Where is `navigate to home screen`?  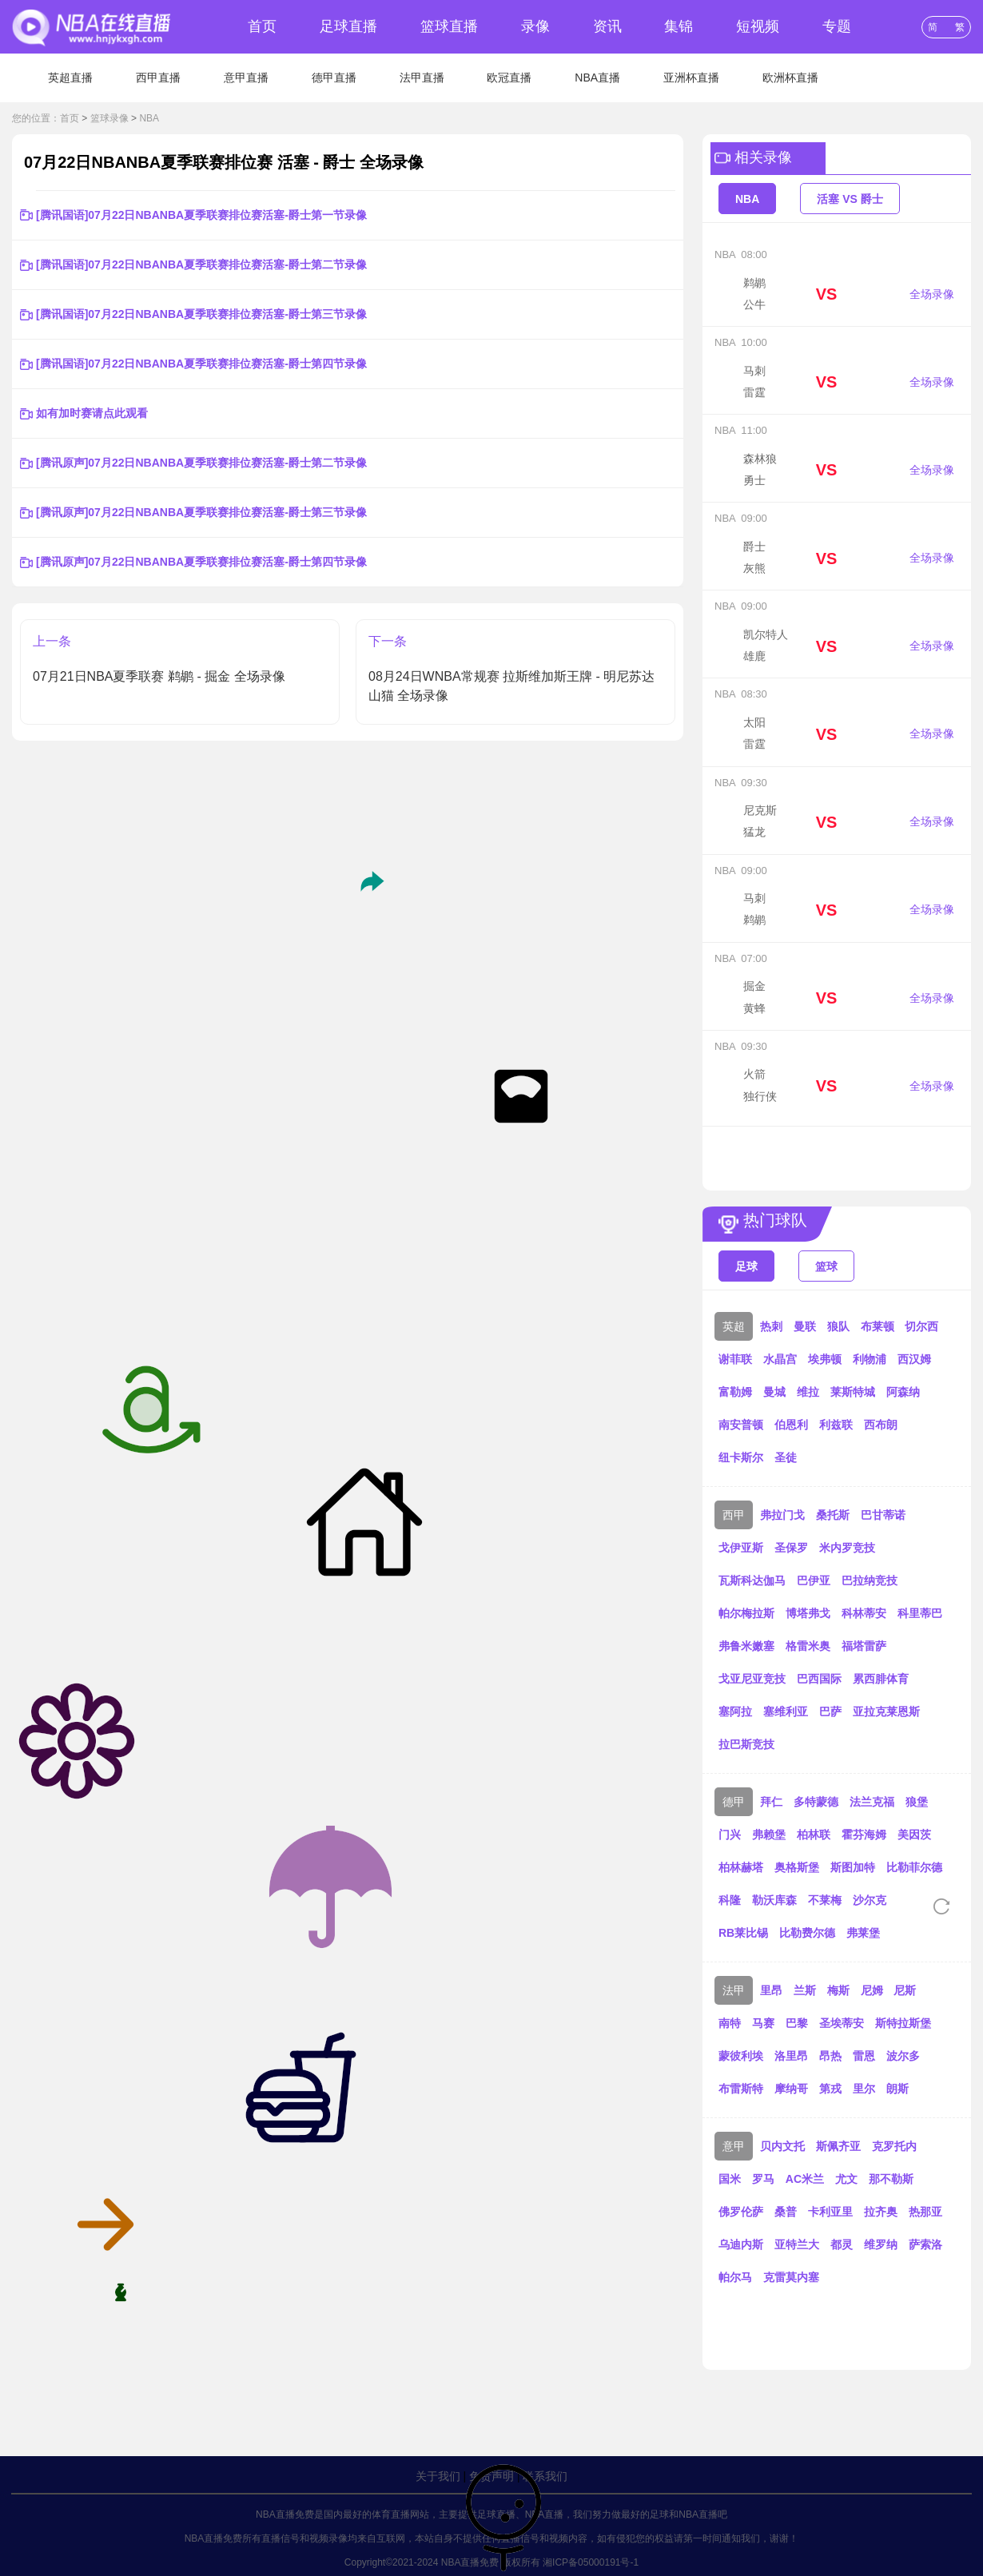
navigate to home screen is located at coordinates (364, 1522).